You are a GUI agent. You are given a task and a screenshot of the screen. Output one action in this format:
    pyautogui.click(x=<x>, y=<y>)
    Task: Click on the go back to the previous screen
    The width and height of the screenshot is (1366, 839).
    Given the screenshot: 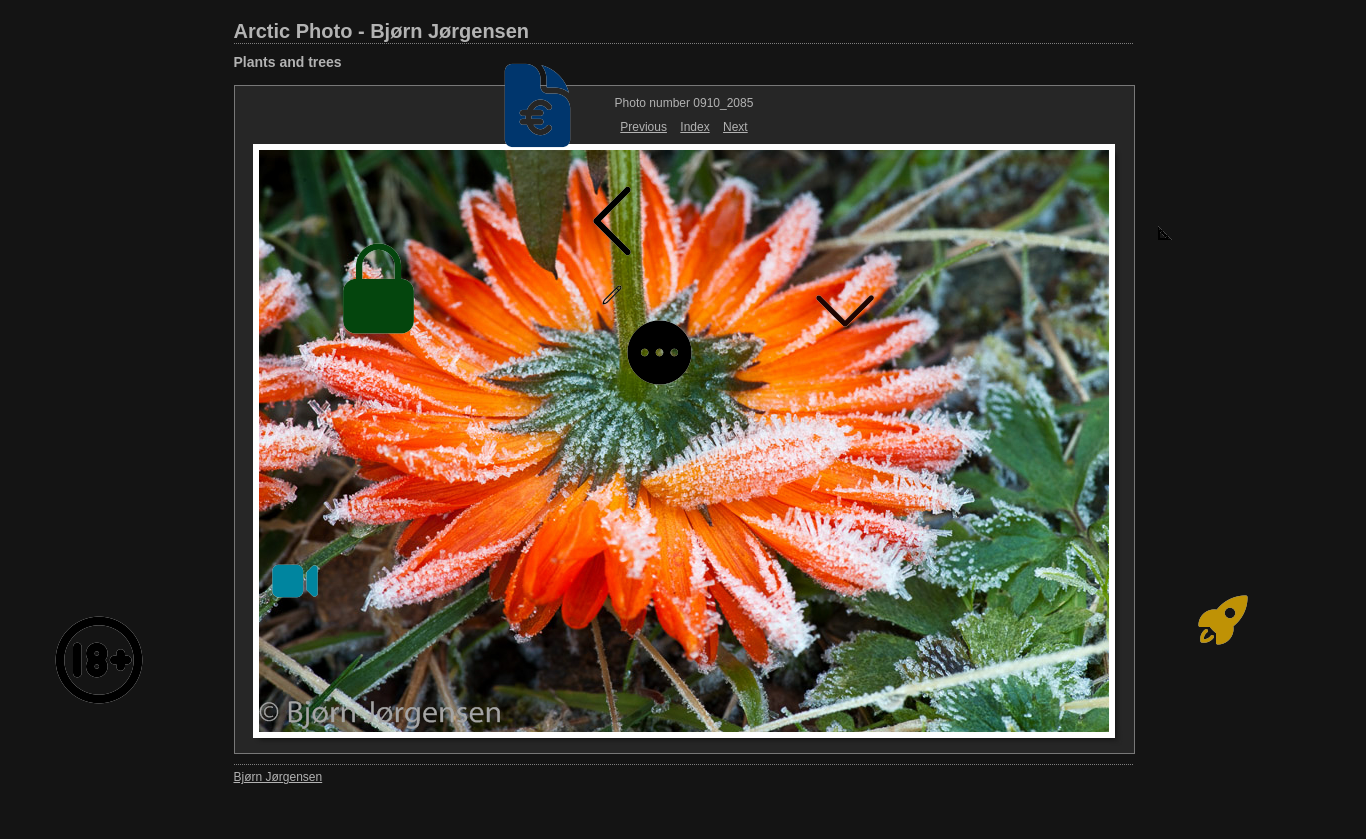 What is the action you would take?
    pyautogui.click(x=612, y=221)
    